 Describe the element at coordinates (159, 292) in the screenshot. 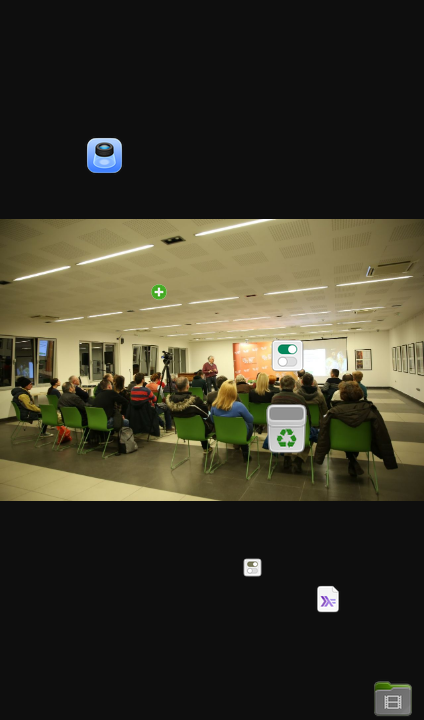

I see `add a new item to the list` at that location.